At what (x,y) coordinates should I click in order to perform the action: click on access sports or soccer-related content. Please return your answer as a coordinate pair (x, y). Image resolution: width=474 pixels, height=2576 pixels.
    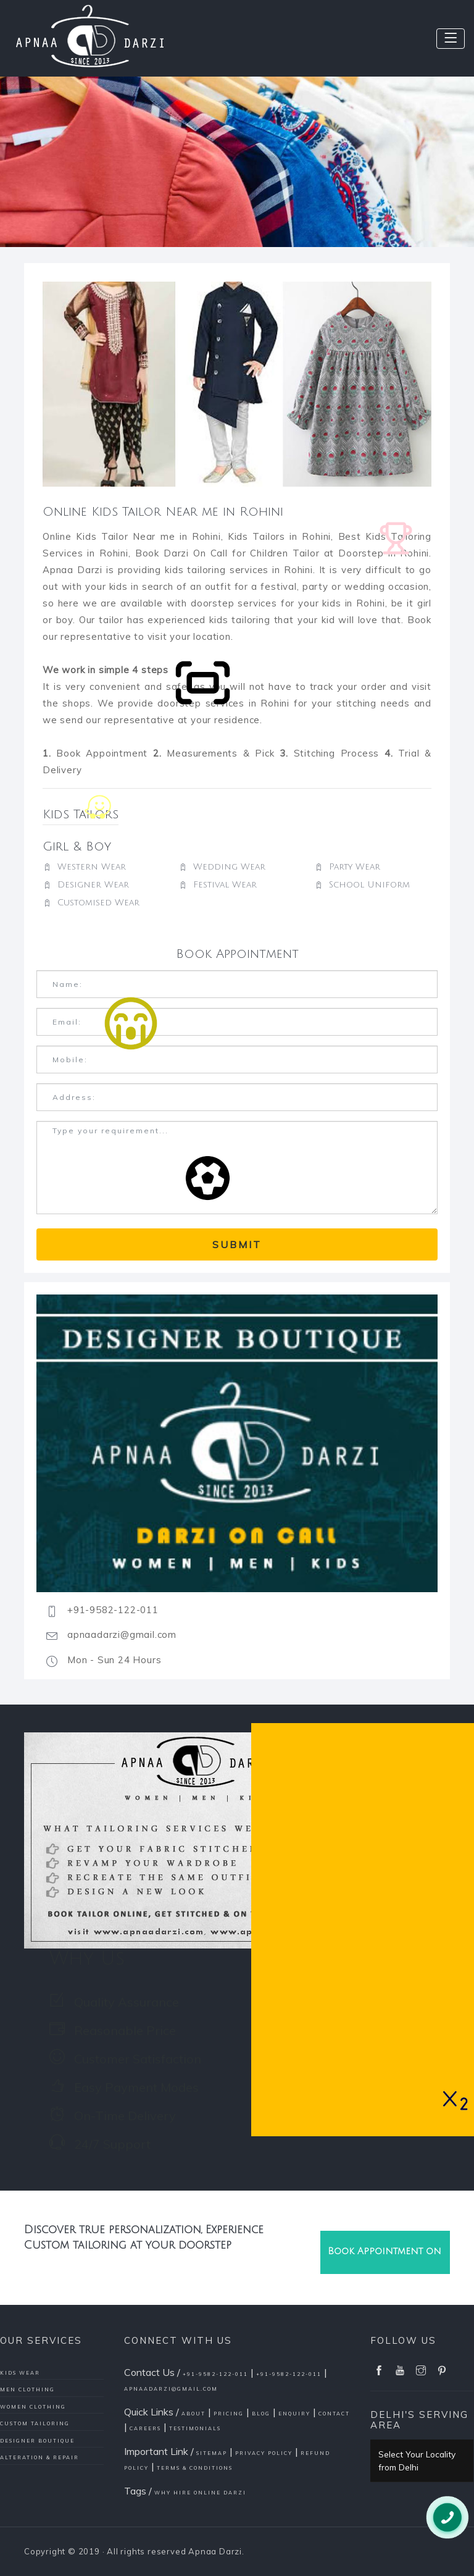
    Looking at the image, I should click on (207, 1178).